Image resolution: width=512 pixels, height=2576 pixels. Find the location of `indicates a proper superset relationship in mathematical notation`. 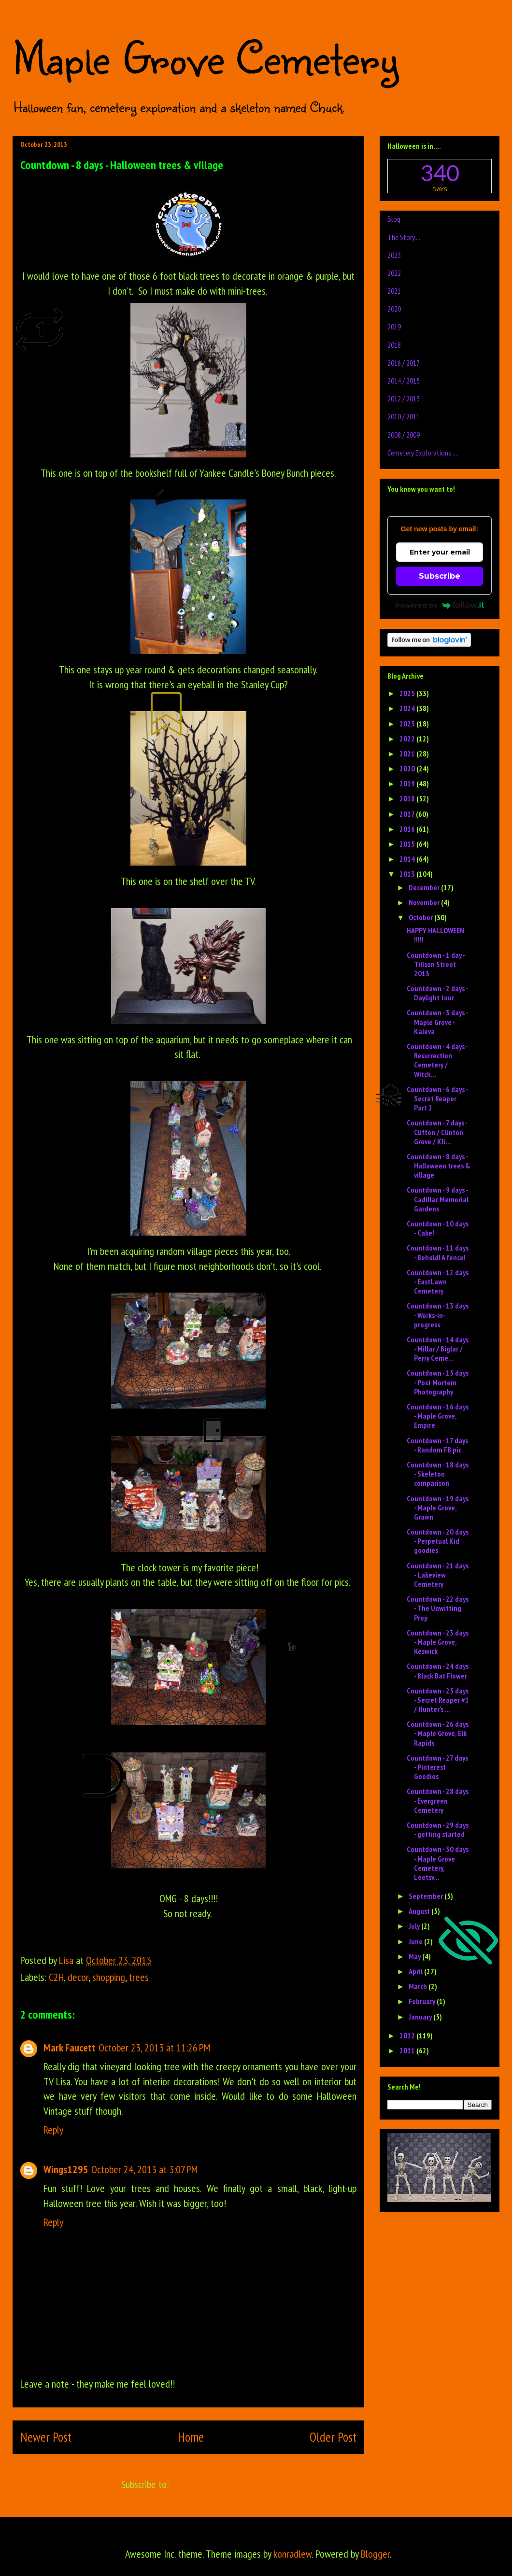

indicates a proper superset relationship in mathematical notation is located at coordinates (100, 1776).